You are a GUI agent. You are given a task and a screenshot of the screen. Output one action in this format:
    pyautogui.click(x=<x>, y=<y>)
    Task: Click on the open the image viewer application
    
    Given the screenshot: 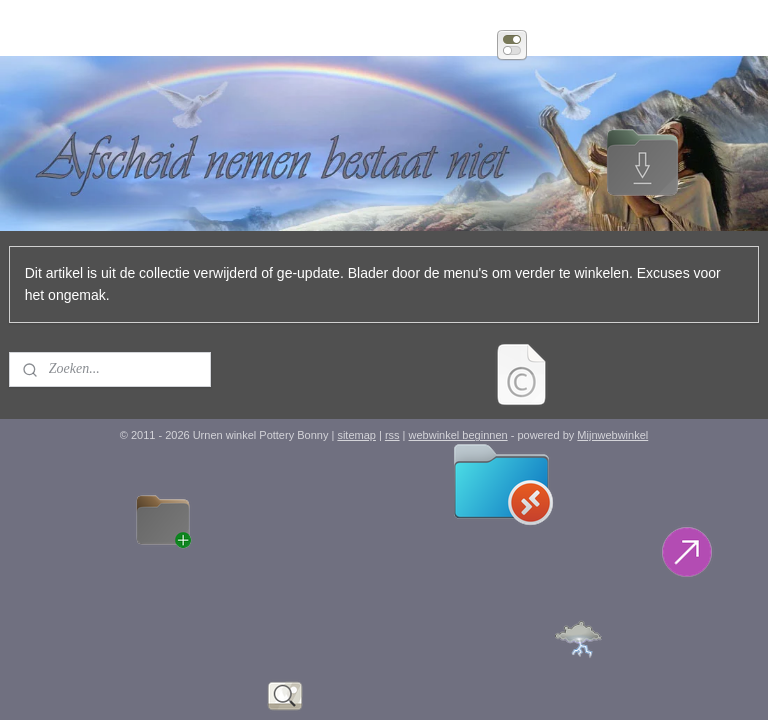 What is the action you would take?
    pyautogui.click(x=285, y=696)
    